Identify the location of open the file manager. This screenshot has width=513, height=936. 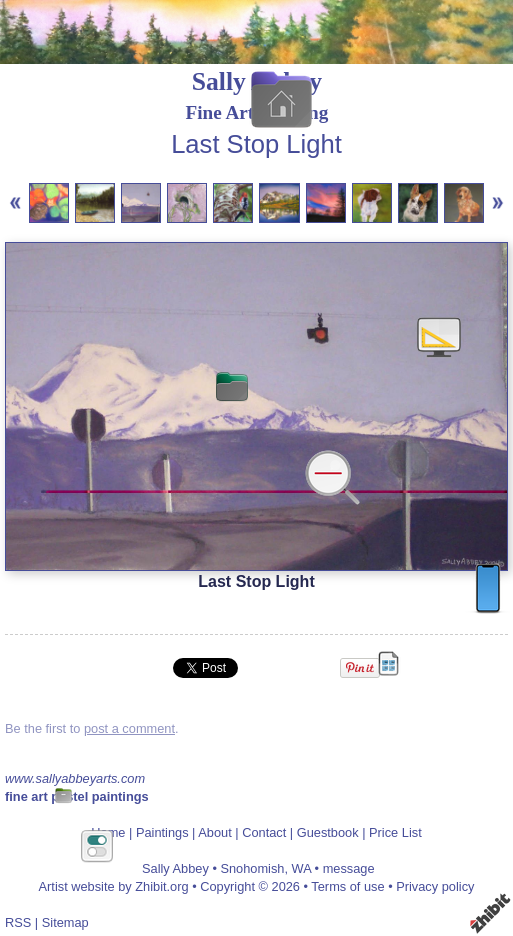
(63, 795).